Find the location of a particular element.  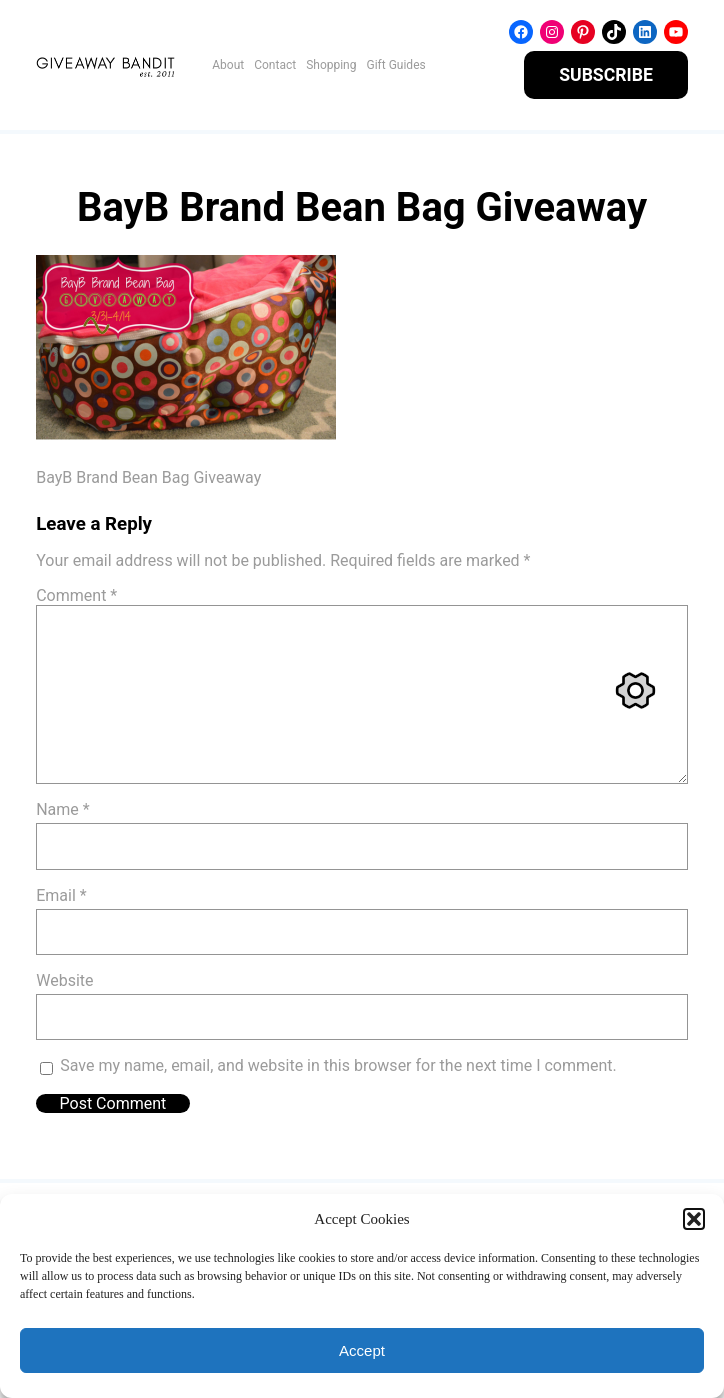

audio or sound wave visualization is located at coordinates (96, 325).